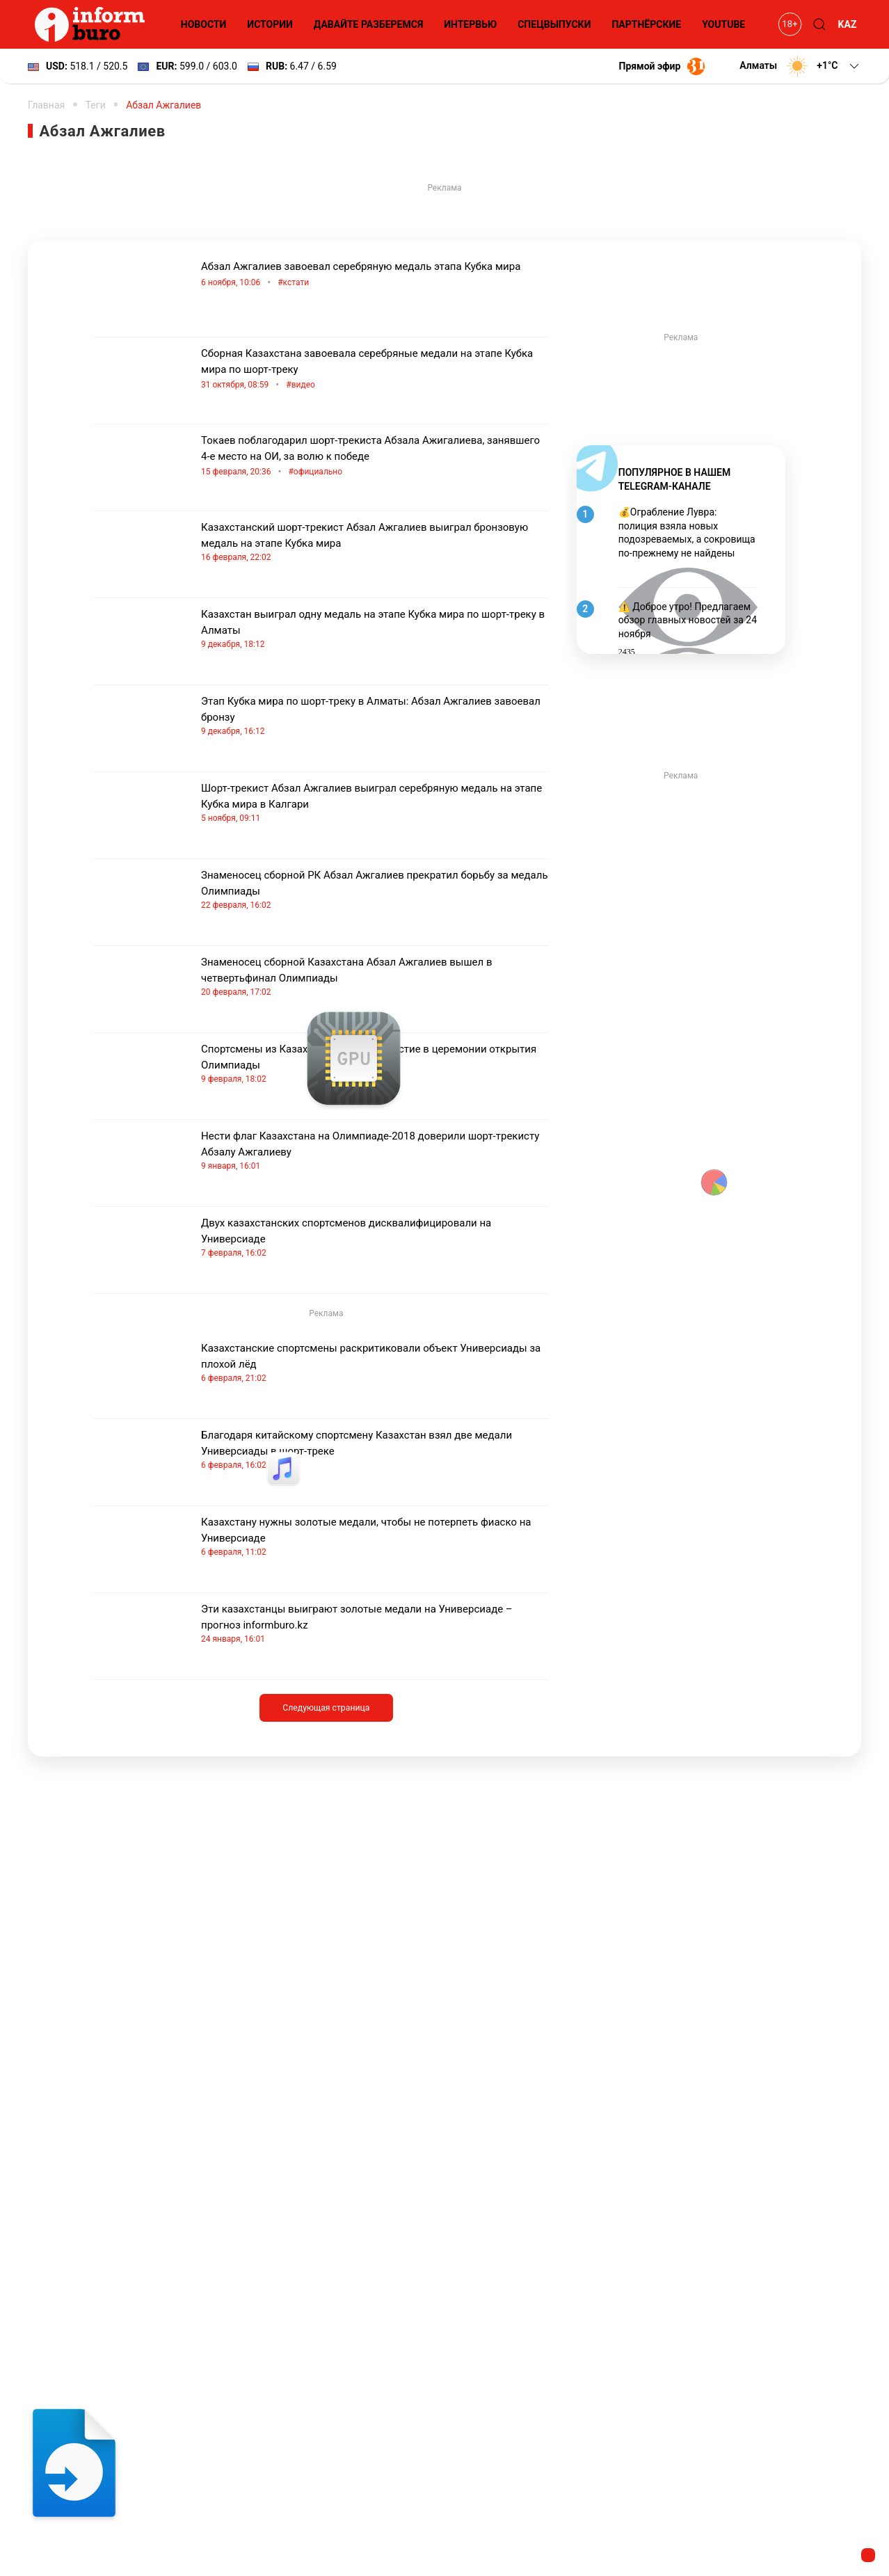  I want to click on open cantata music player, so click(283, 1469).